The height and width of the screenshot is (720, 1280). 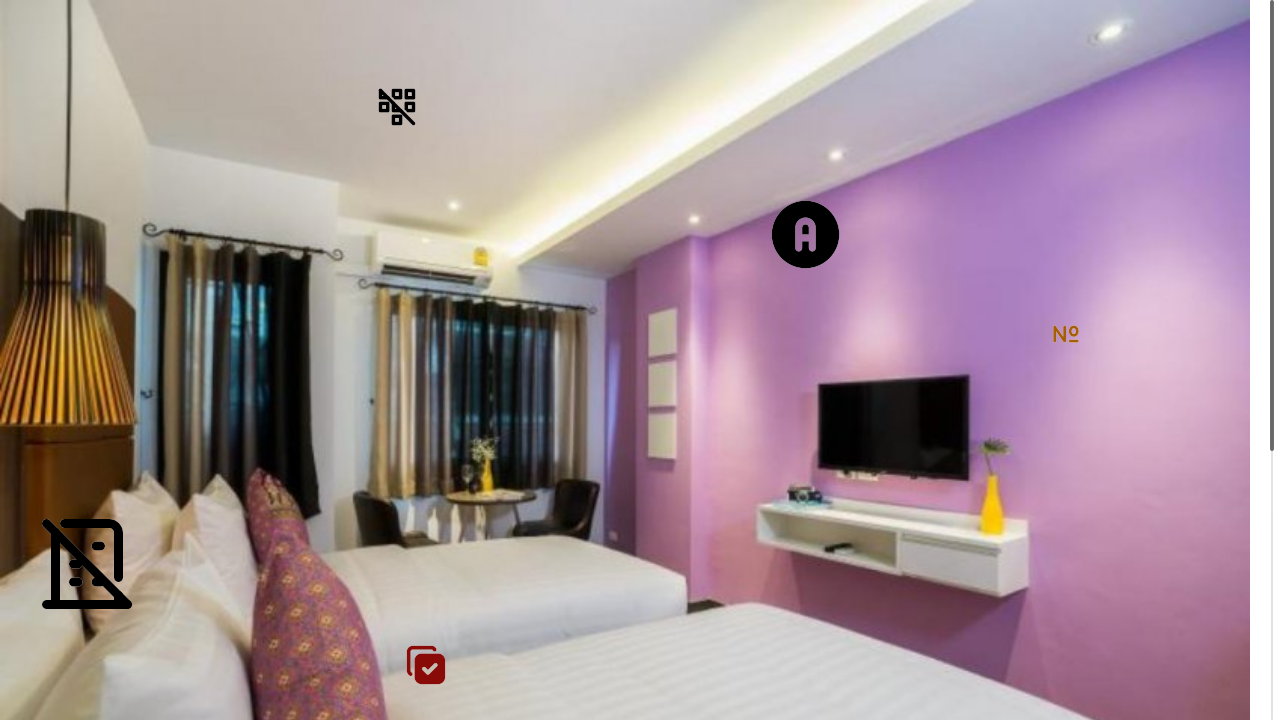 What do you see at coordinates (426, 665) in the screenshot?
I see `content copied to clipboard successfully` at bounding box center [426, 665].